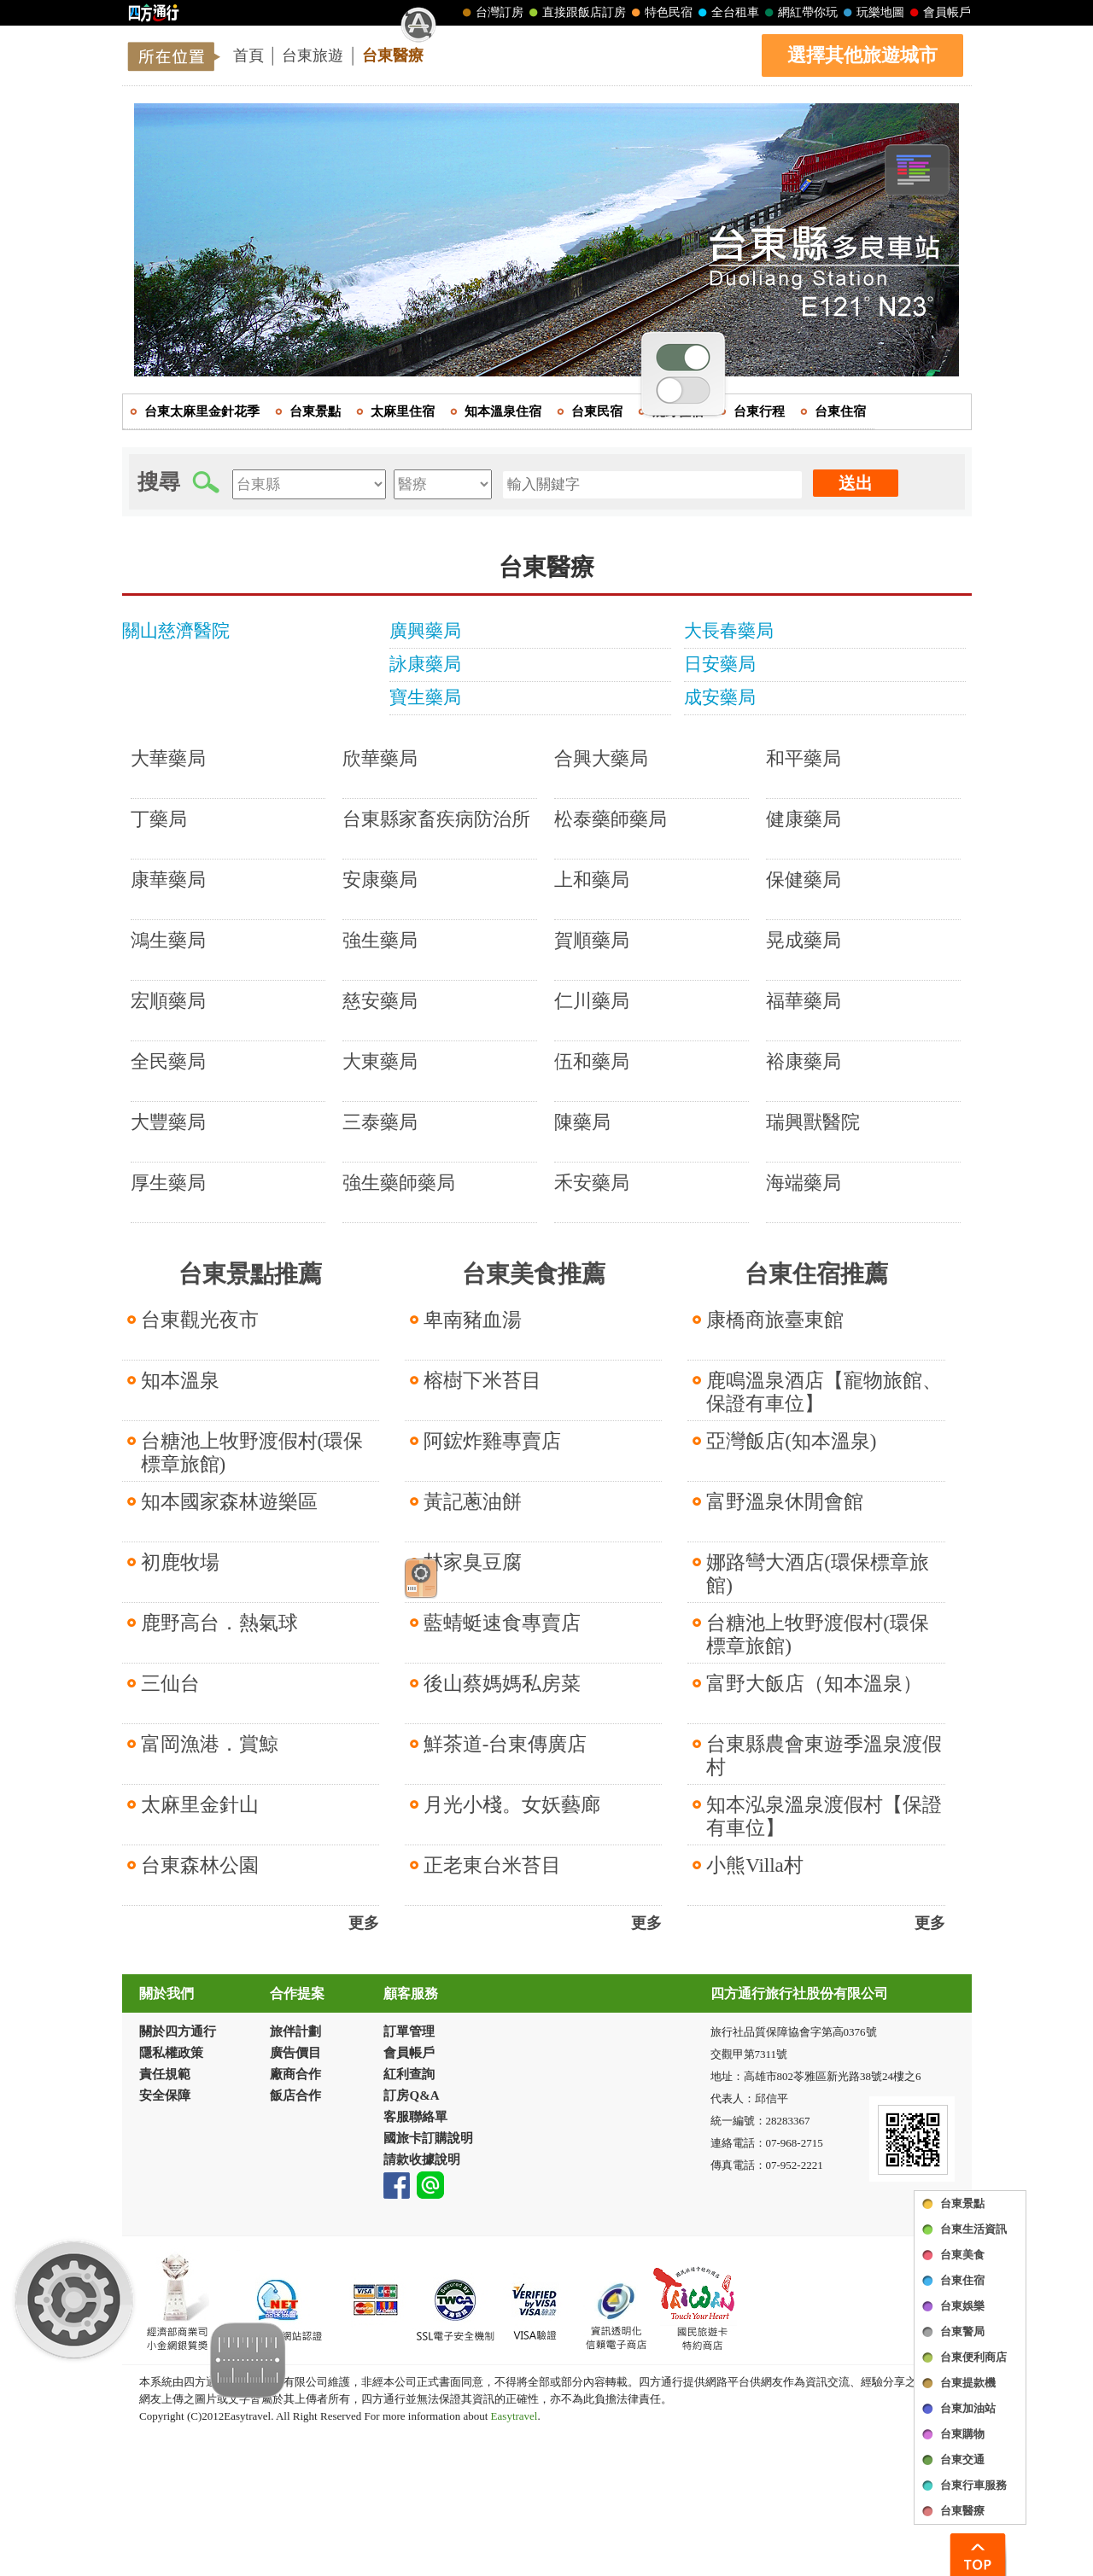  Describe the element at coordinates (421, 1578) in the screenshot. I see `indicates package manager is processing` at that location.